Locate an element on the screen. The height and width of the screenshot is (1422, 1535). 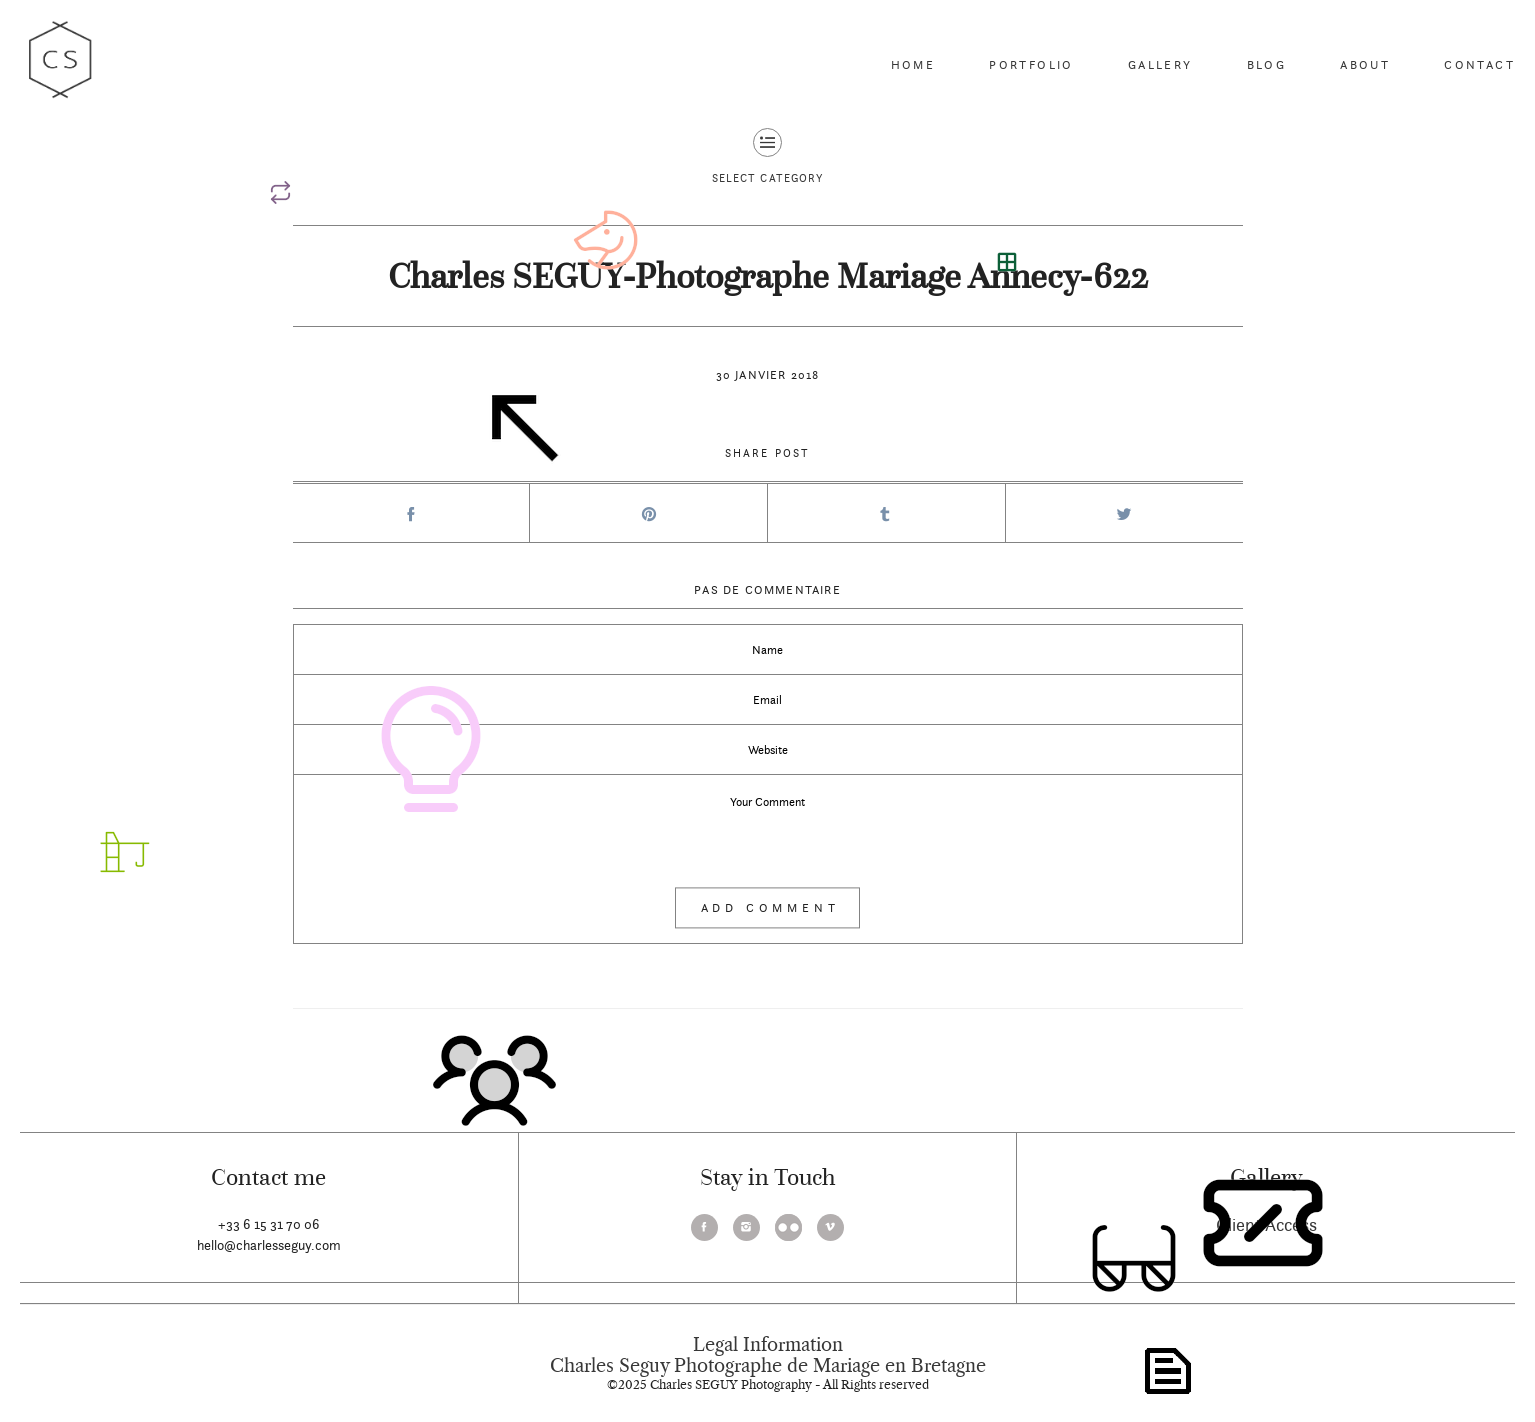
view tips or helpful suggestions is located at coordinates (431, 749).